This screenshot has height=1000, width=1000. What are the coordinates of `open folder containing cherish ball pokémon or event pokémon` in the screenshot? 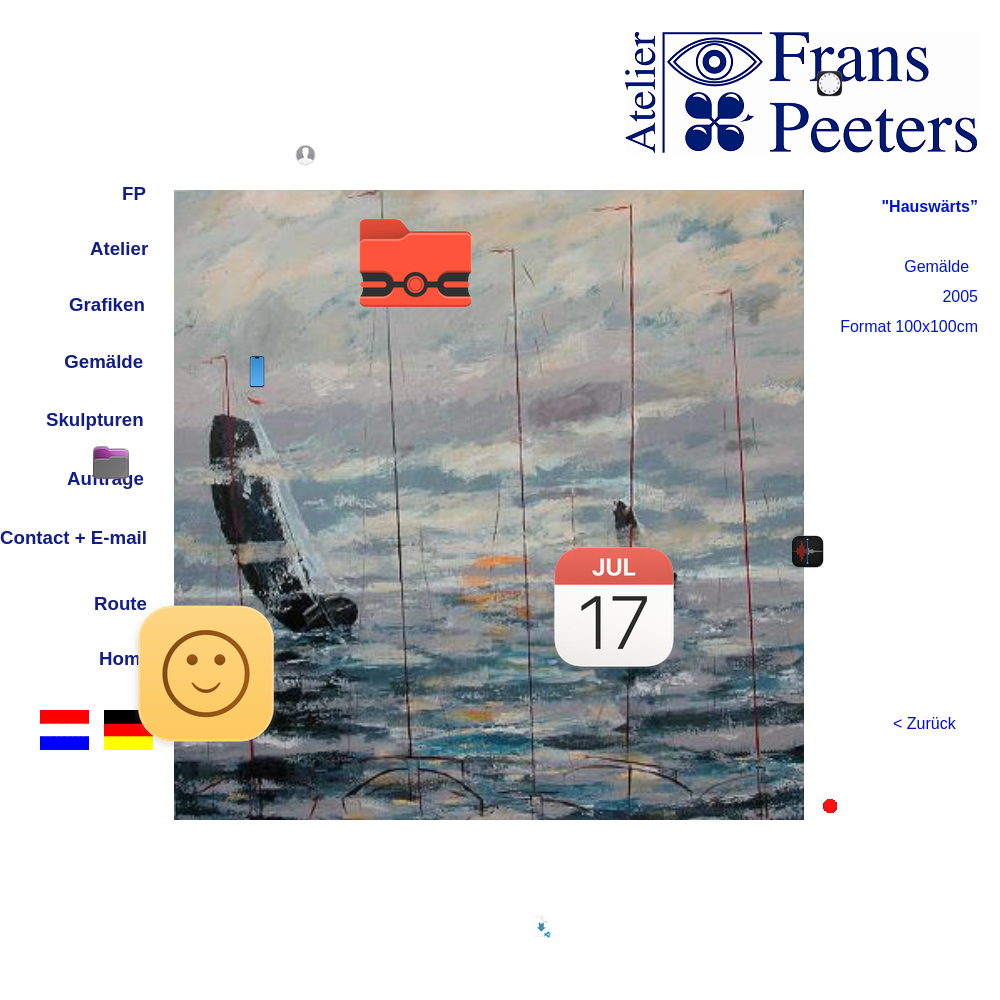 It's located at (415, 266).